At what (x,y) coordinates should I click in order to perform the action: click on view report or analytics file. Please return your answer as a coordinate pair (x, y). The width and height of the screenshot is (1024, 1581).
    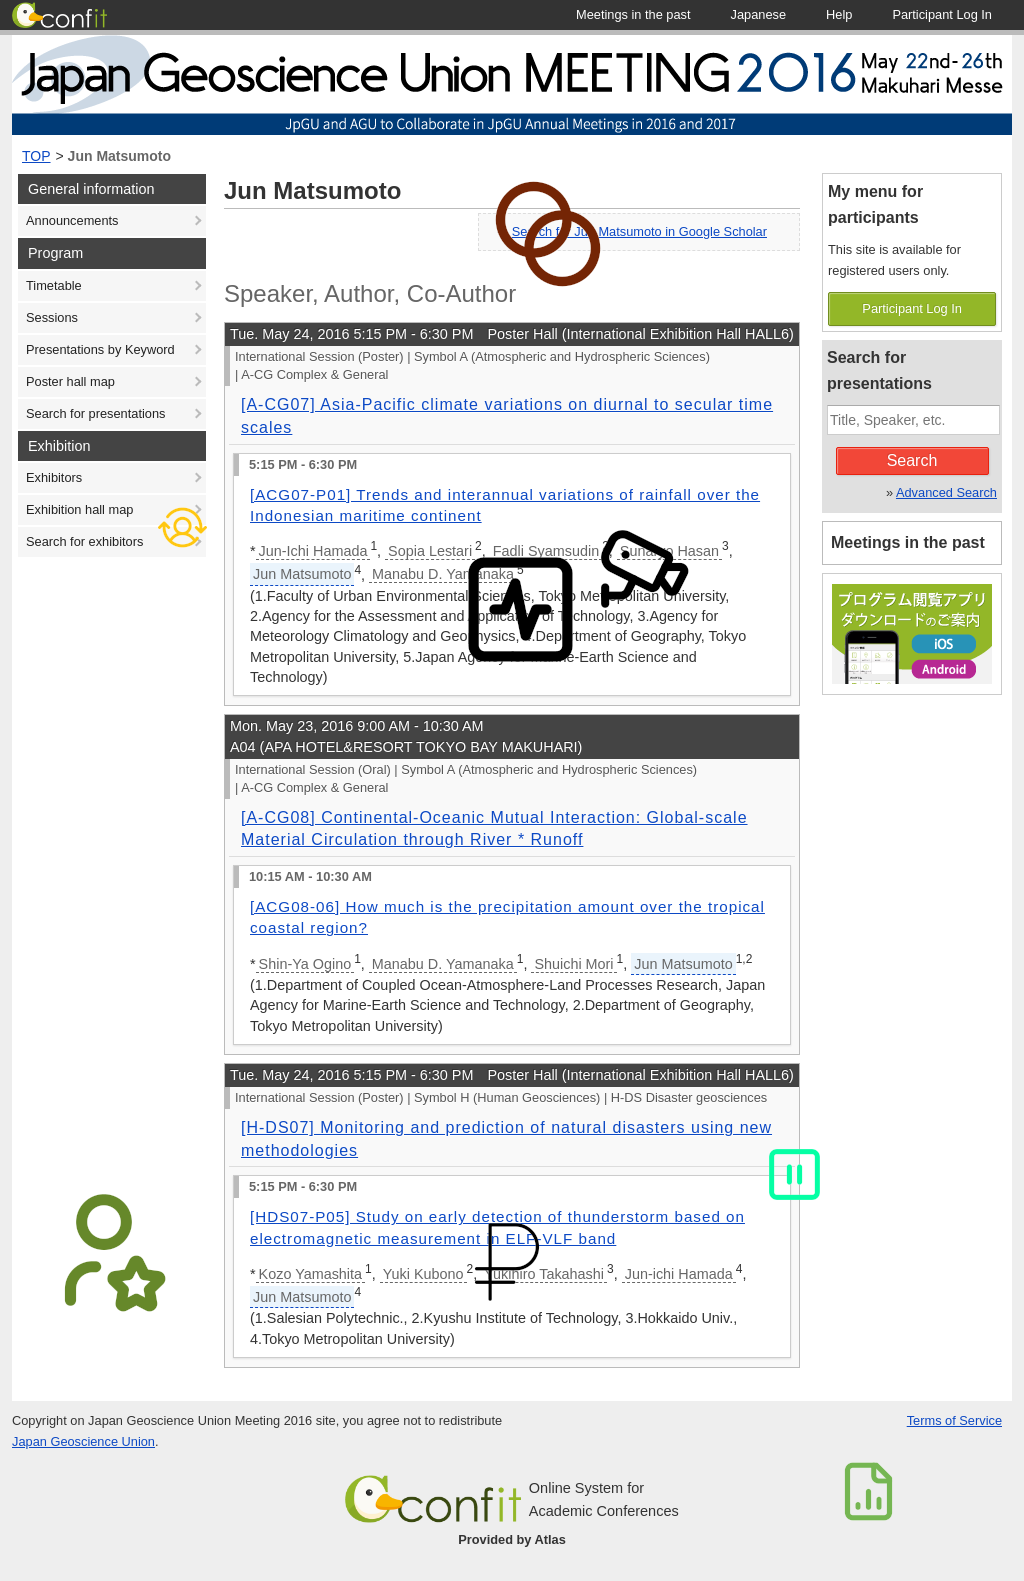
    Looking at the image, I should click on (868, 1491).